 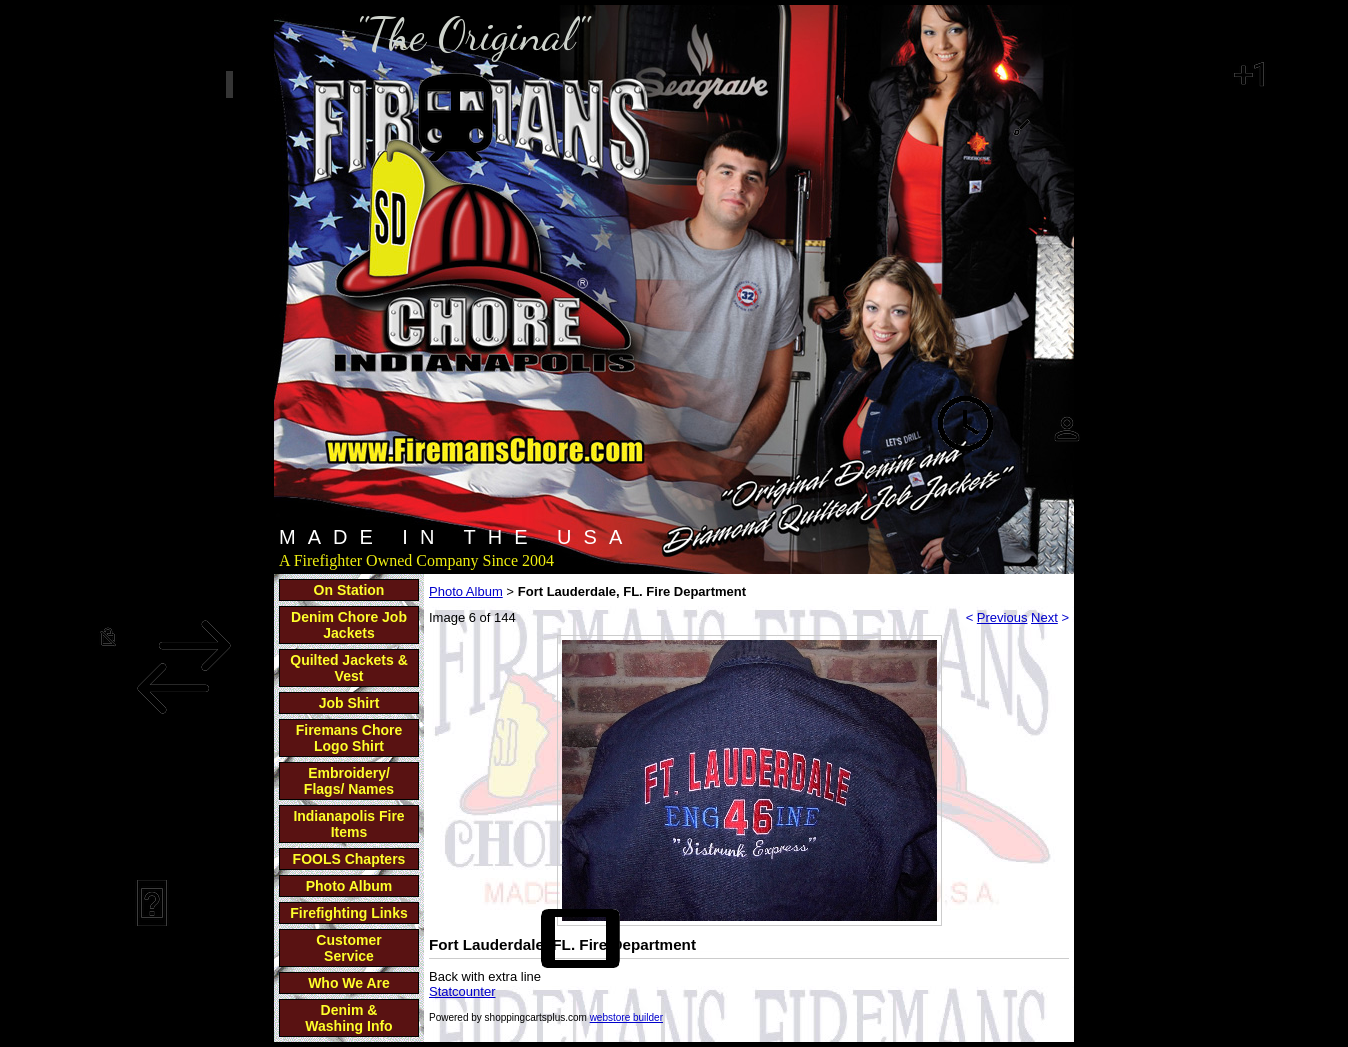 What do you see at coordinates (184, 667) in the screenshot?
I see `swap or exchange items` at bounding box center [184, 667].